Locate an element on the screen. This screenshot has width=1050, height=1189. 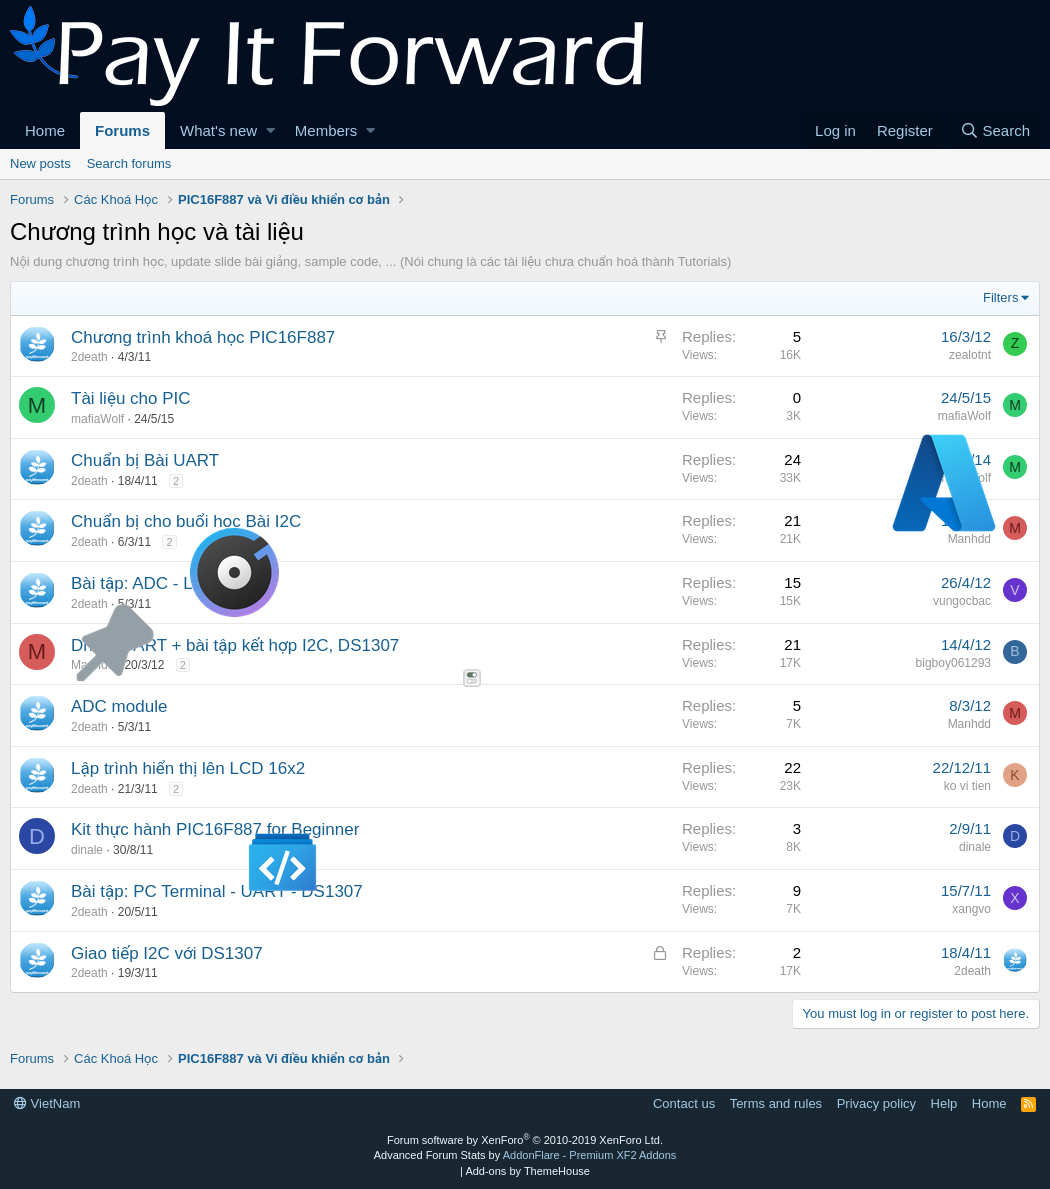
open gnome tweaks to customize desktop settings is located at coordinates (472, 678).